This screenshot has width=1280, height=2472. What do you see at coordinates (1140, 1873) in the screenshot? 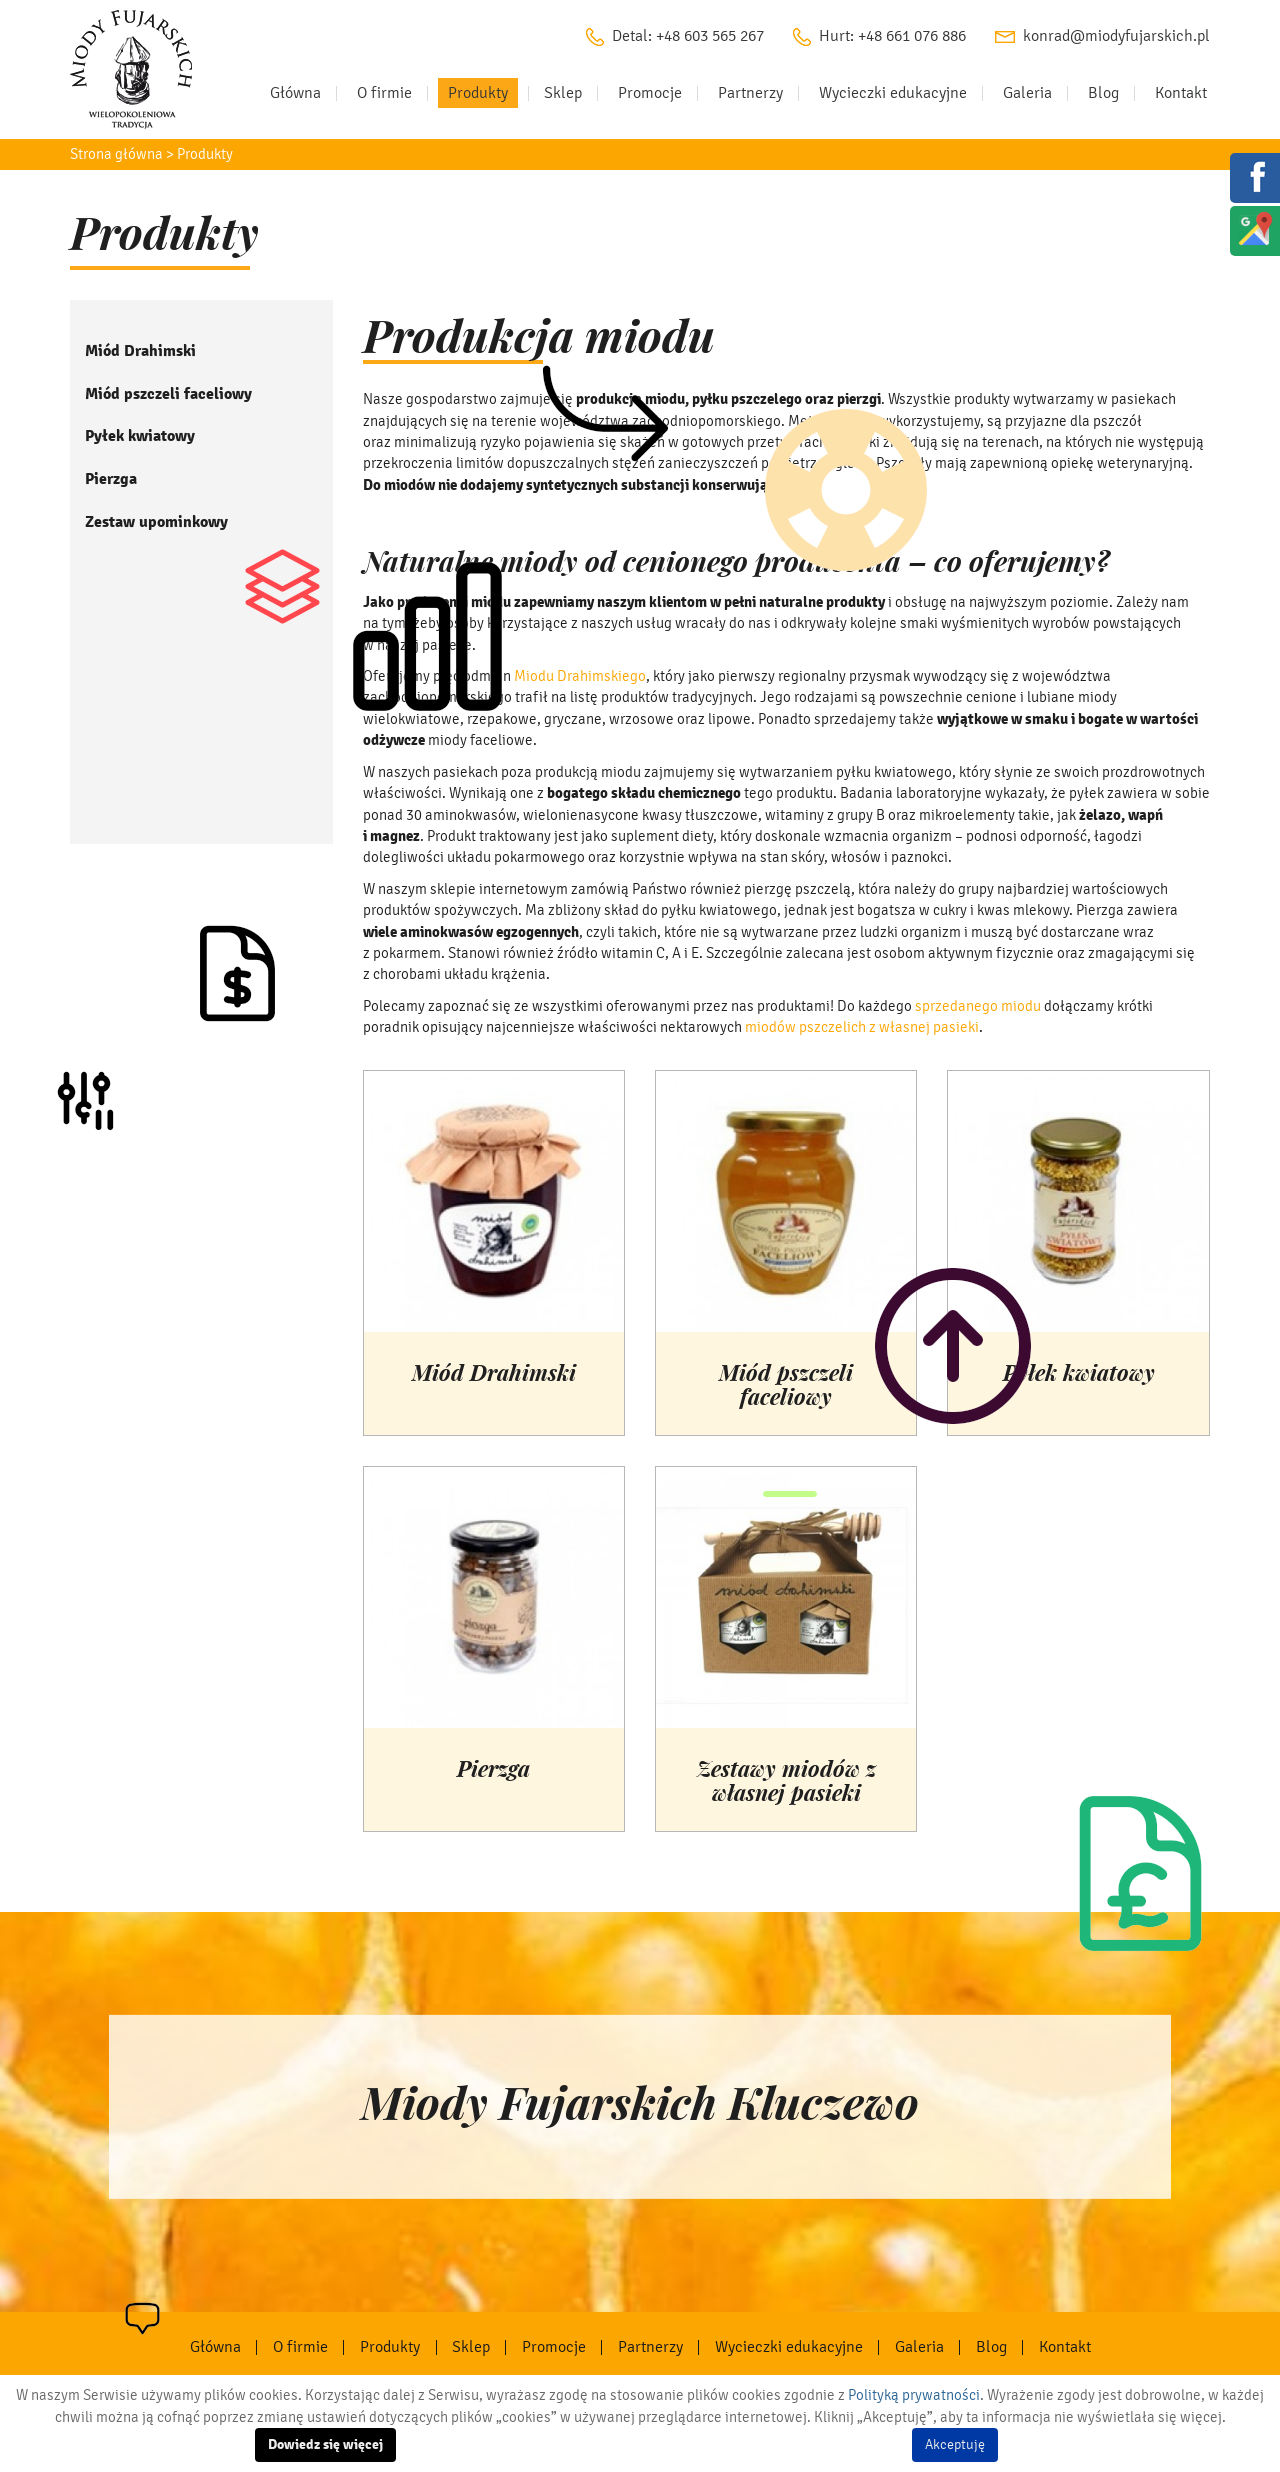
I see `view financial document in pounds` at bounding box center [1140, 1873].